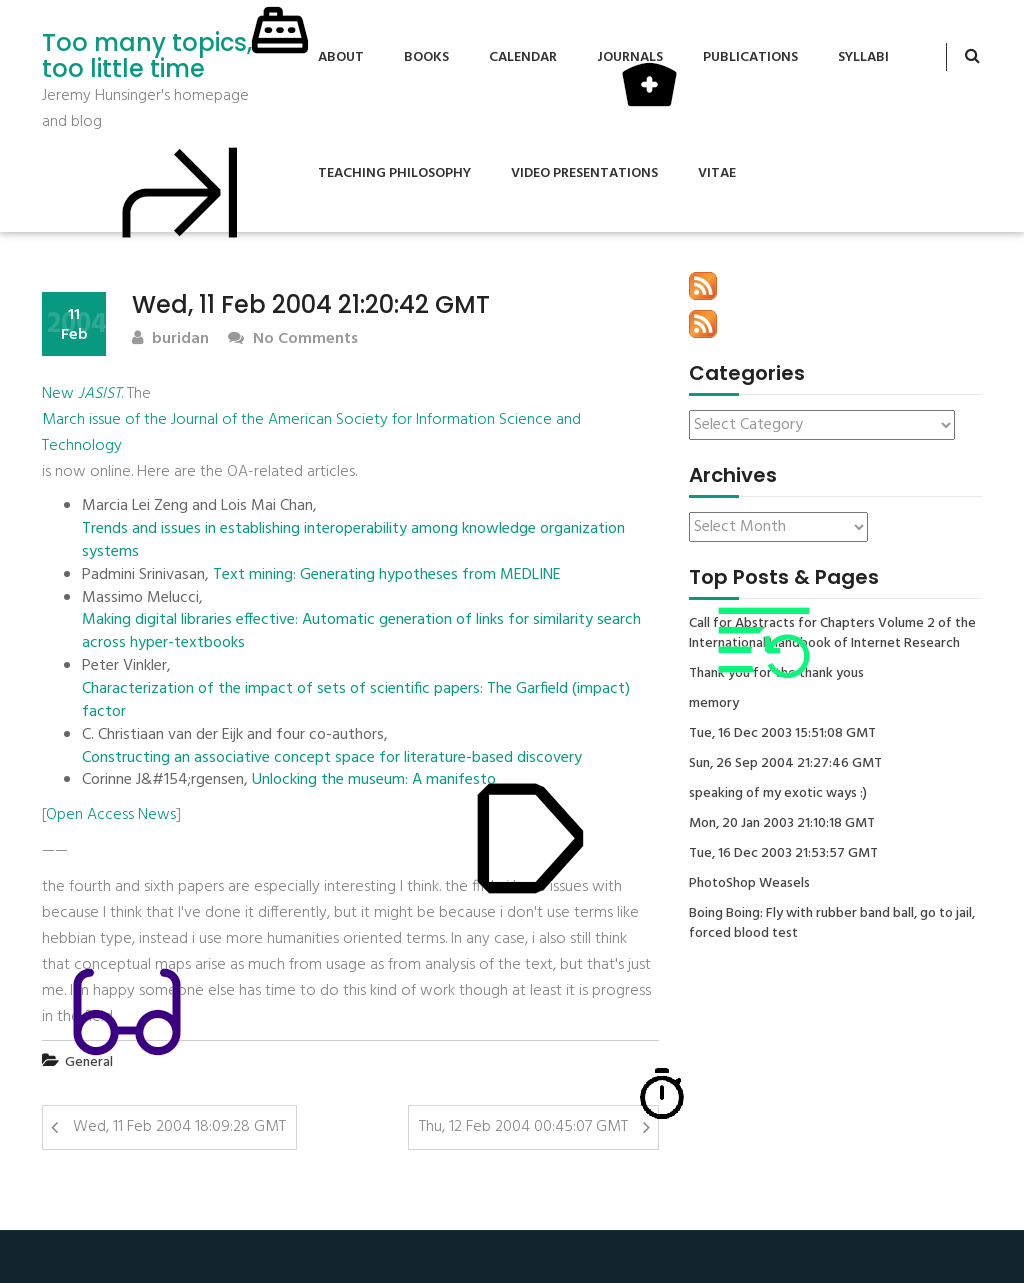 The image size is (1024, 1283). I want to click on move cursor to next tab stop, so click(171, 188).